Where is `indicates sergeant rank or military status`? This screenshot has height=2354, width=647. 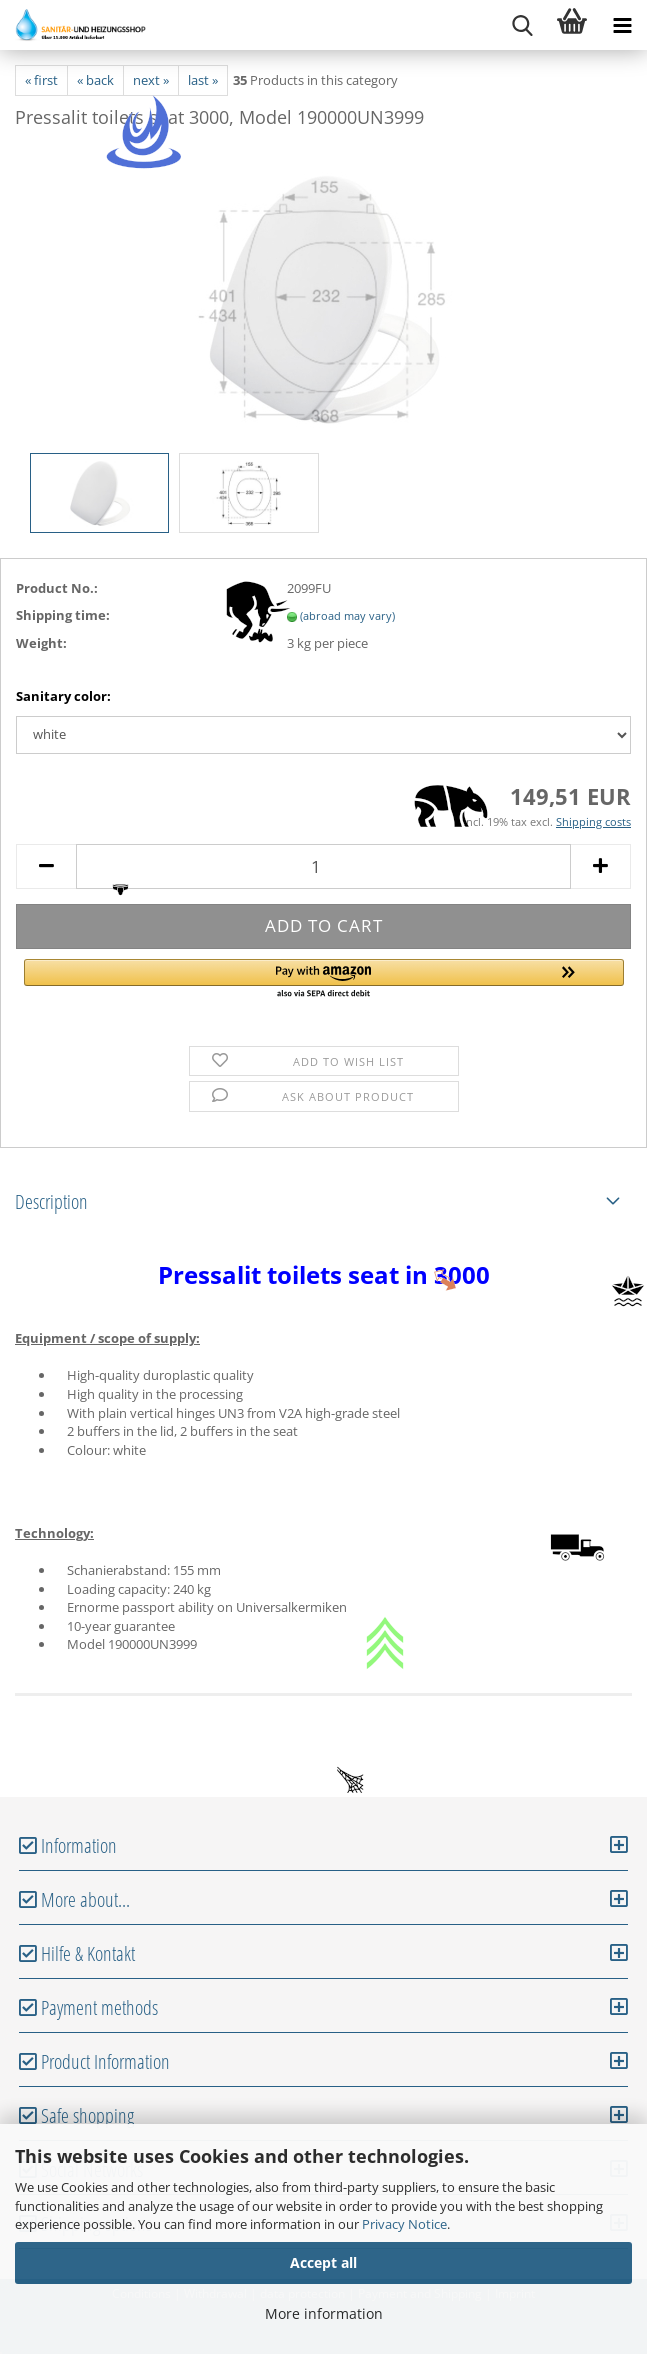 indicates sergeant rank or military status is located at coordinates (385, 1643).